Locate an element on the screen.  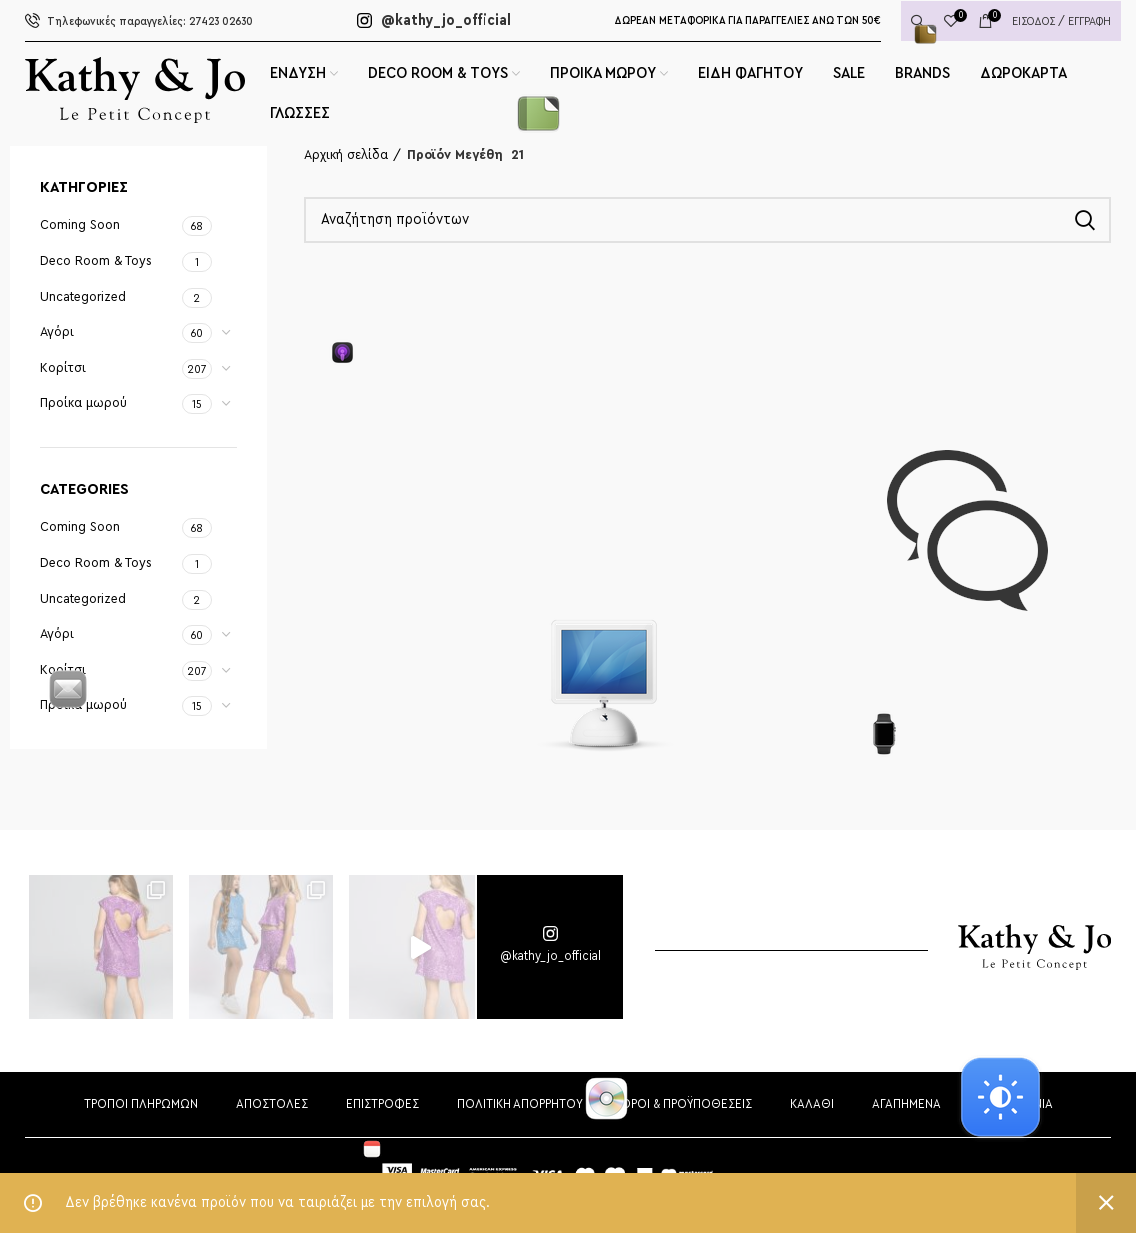
empty calendar placeholder icon is located at coordinates (372, 1149).